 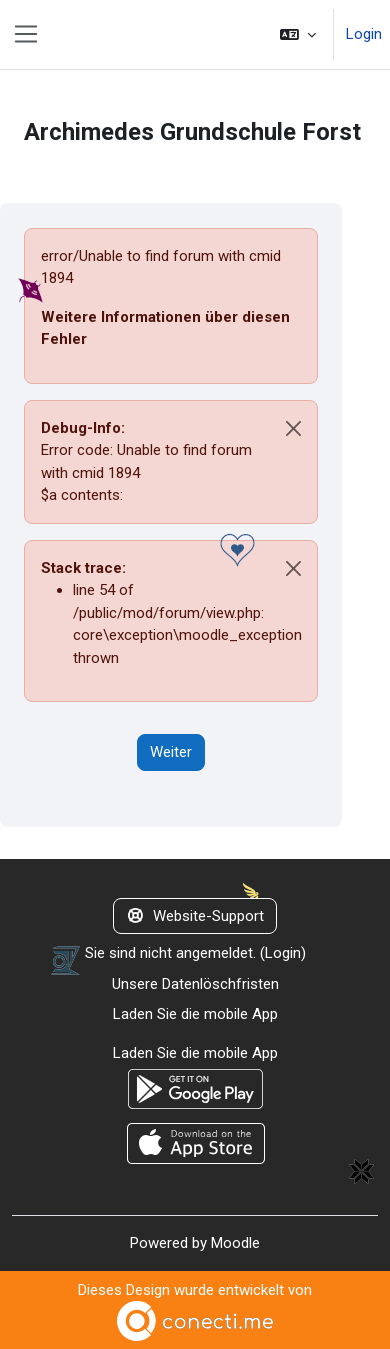 I want to click on abstract game element or power-up, so click(x=65, y=960).